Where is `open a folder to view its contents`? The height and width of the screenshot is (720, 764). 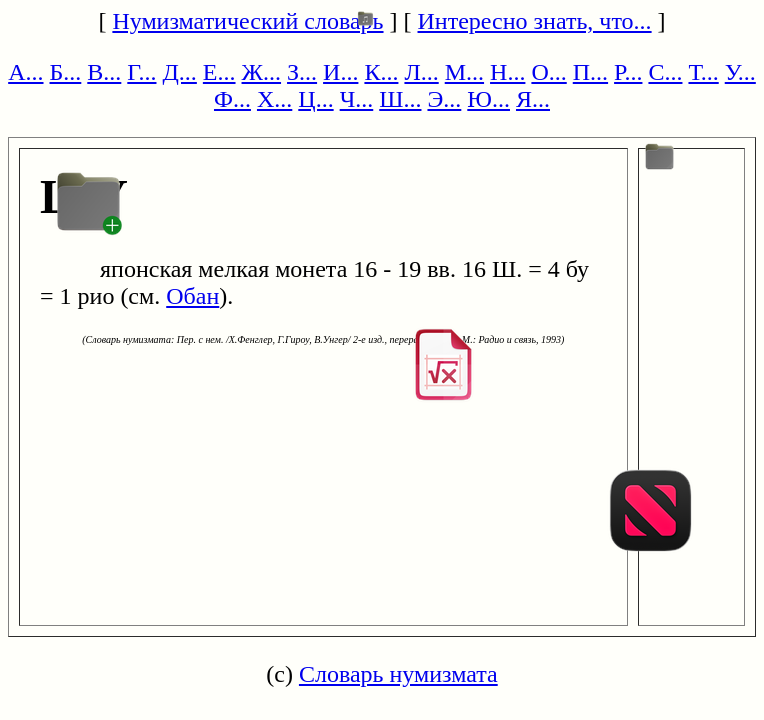 open a folder to view its contents is located at coordinates (659, 156).